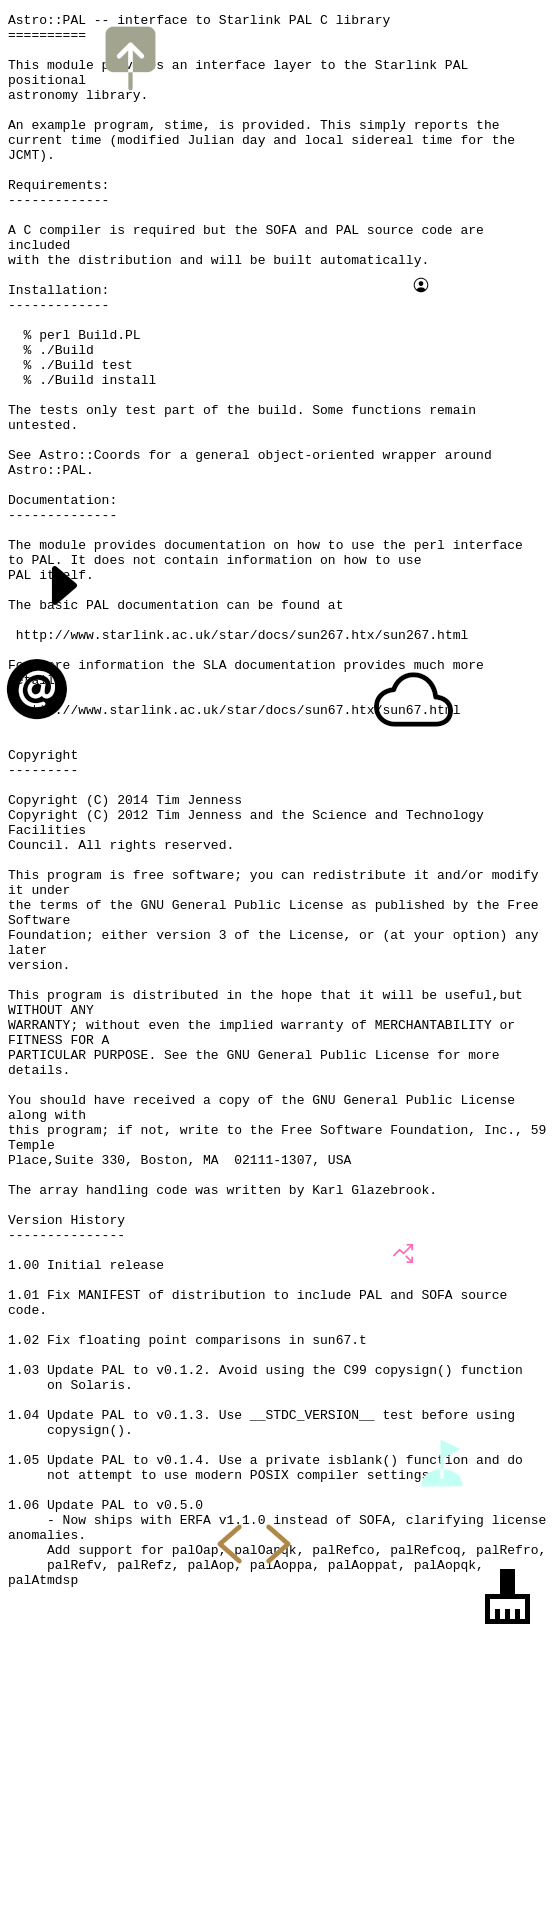  Describe the element at coordinates (413, 699) in the screenshot. I see `access cloud storage` at that location.